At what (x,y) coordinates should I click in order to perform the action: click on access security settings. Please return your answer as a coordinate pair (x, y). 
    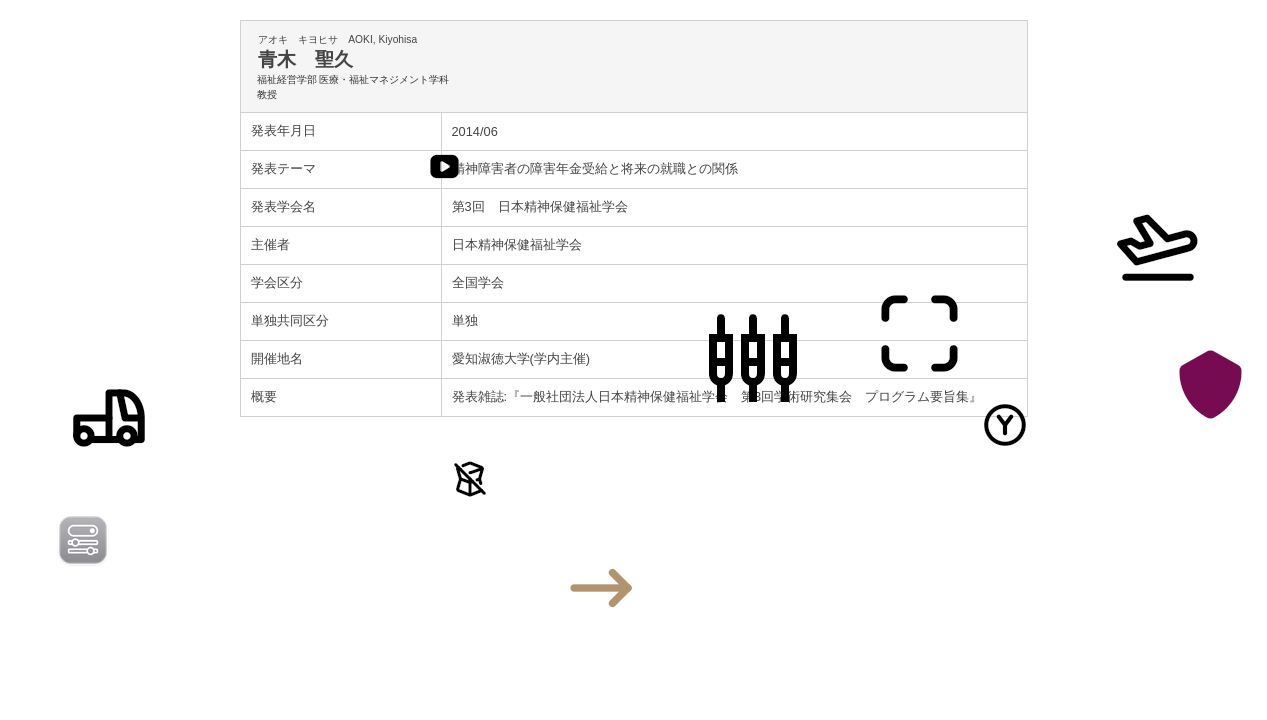
    Looking at the image, I should click on (1210, 384).